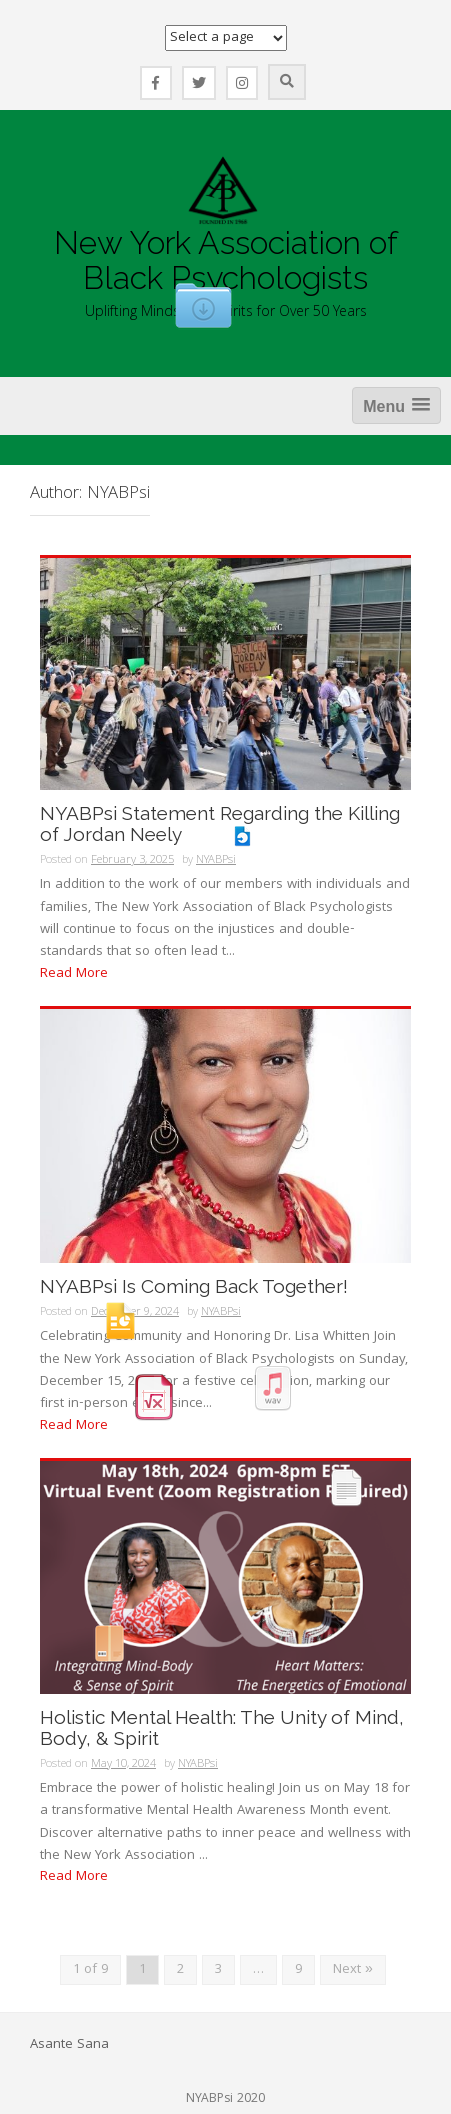 This screenshot has width=451, height=2114. Describe the element at coordinates (120, 1321) in the screenshot. I see `a google slides presentation file` at that location.